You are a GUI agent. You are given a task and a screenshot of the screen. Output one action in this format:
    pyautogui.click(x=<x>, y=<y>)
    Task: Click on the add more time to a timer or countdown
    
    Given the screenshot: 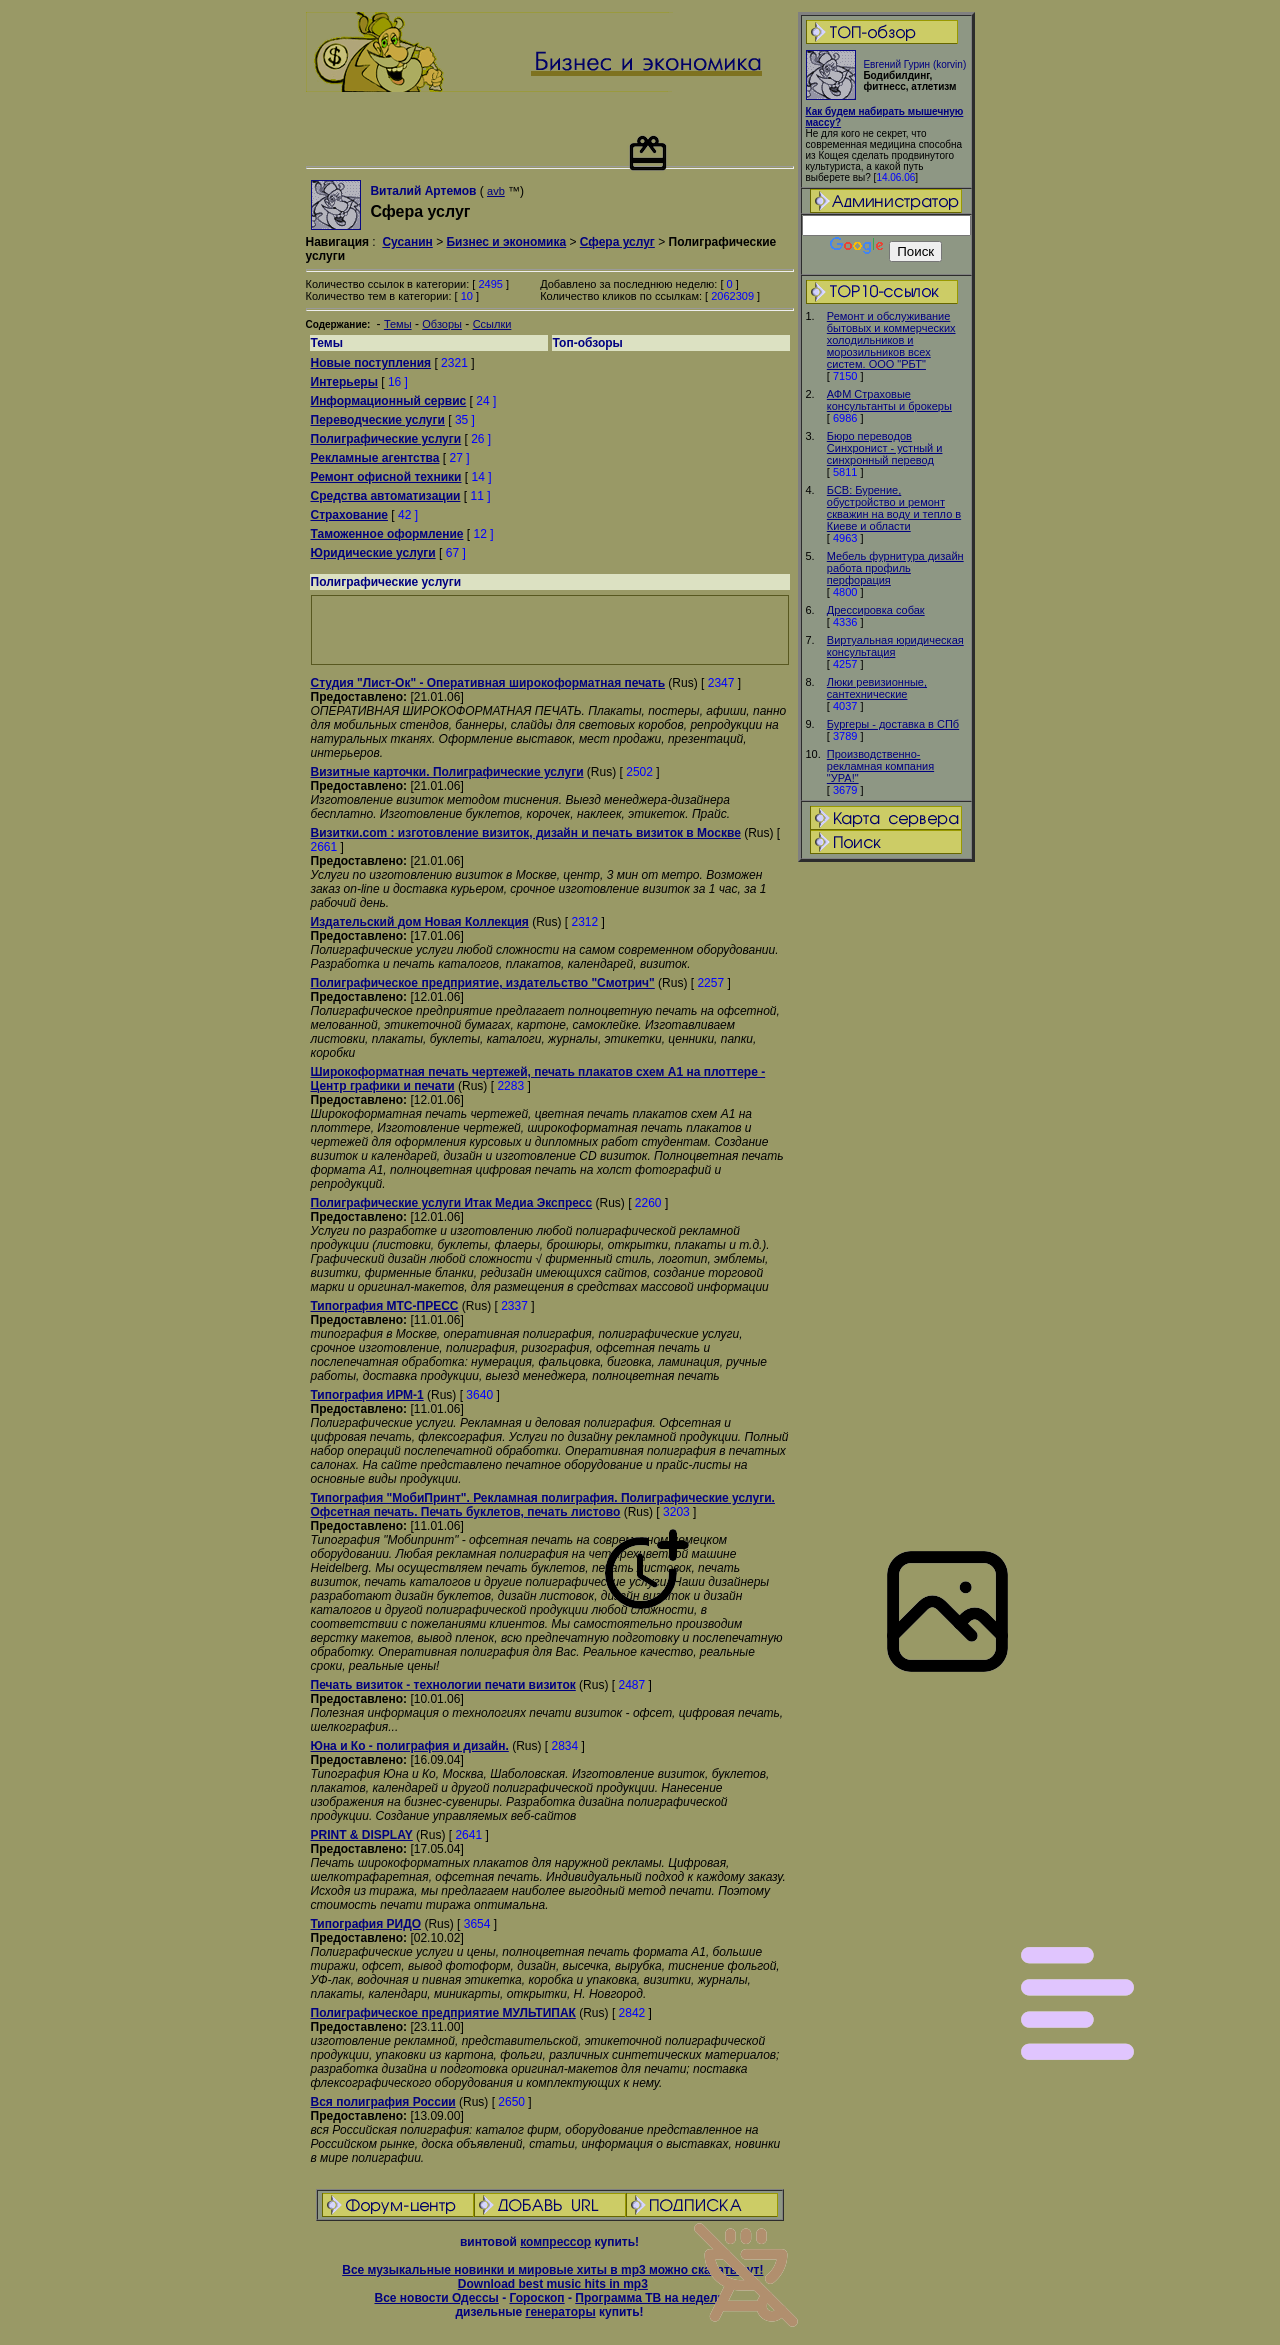 What is the action you would take?
    pyautogui.click(x=645, y=1569)
    